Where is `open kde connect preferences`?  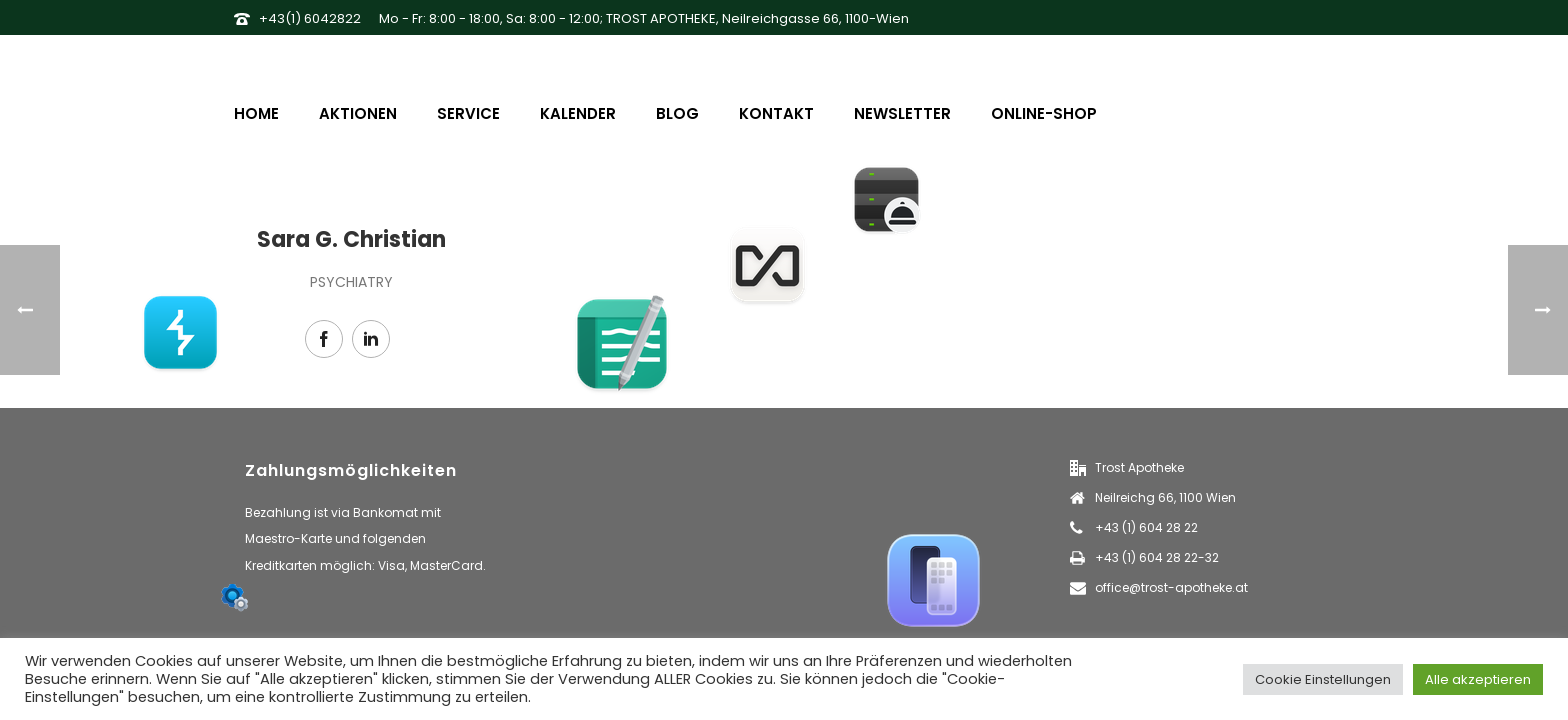 open kde connect preferences is located at coordinates (933, 580).